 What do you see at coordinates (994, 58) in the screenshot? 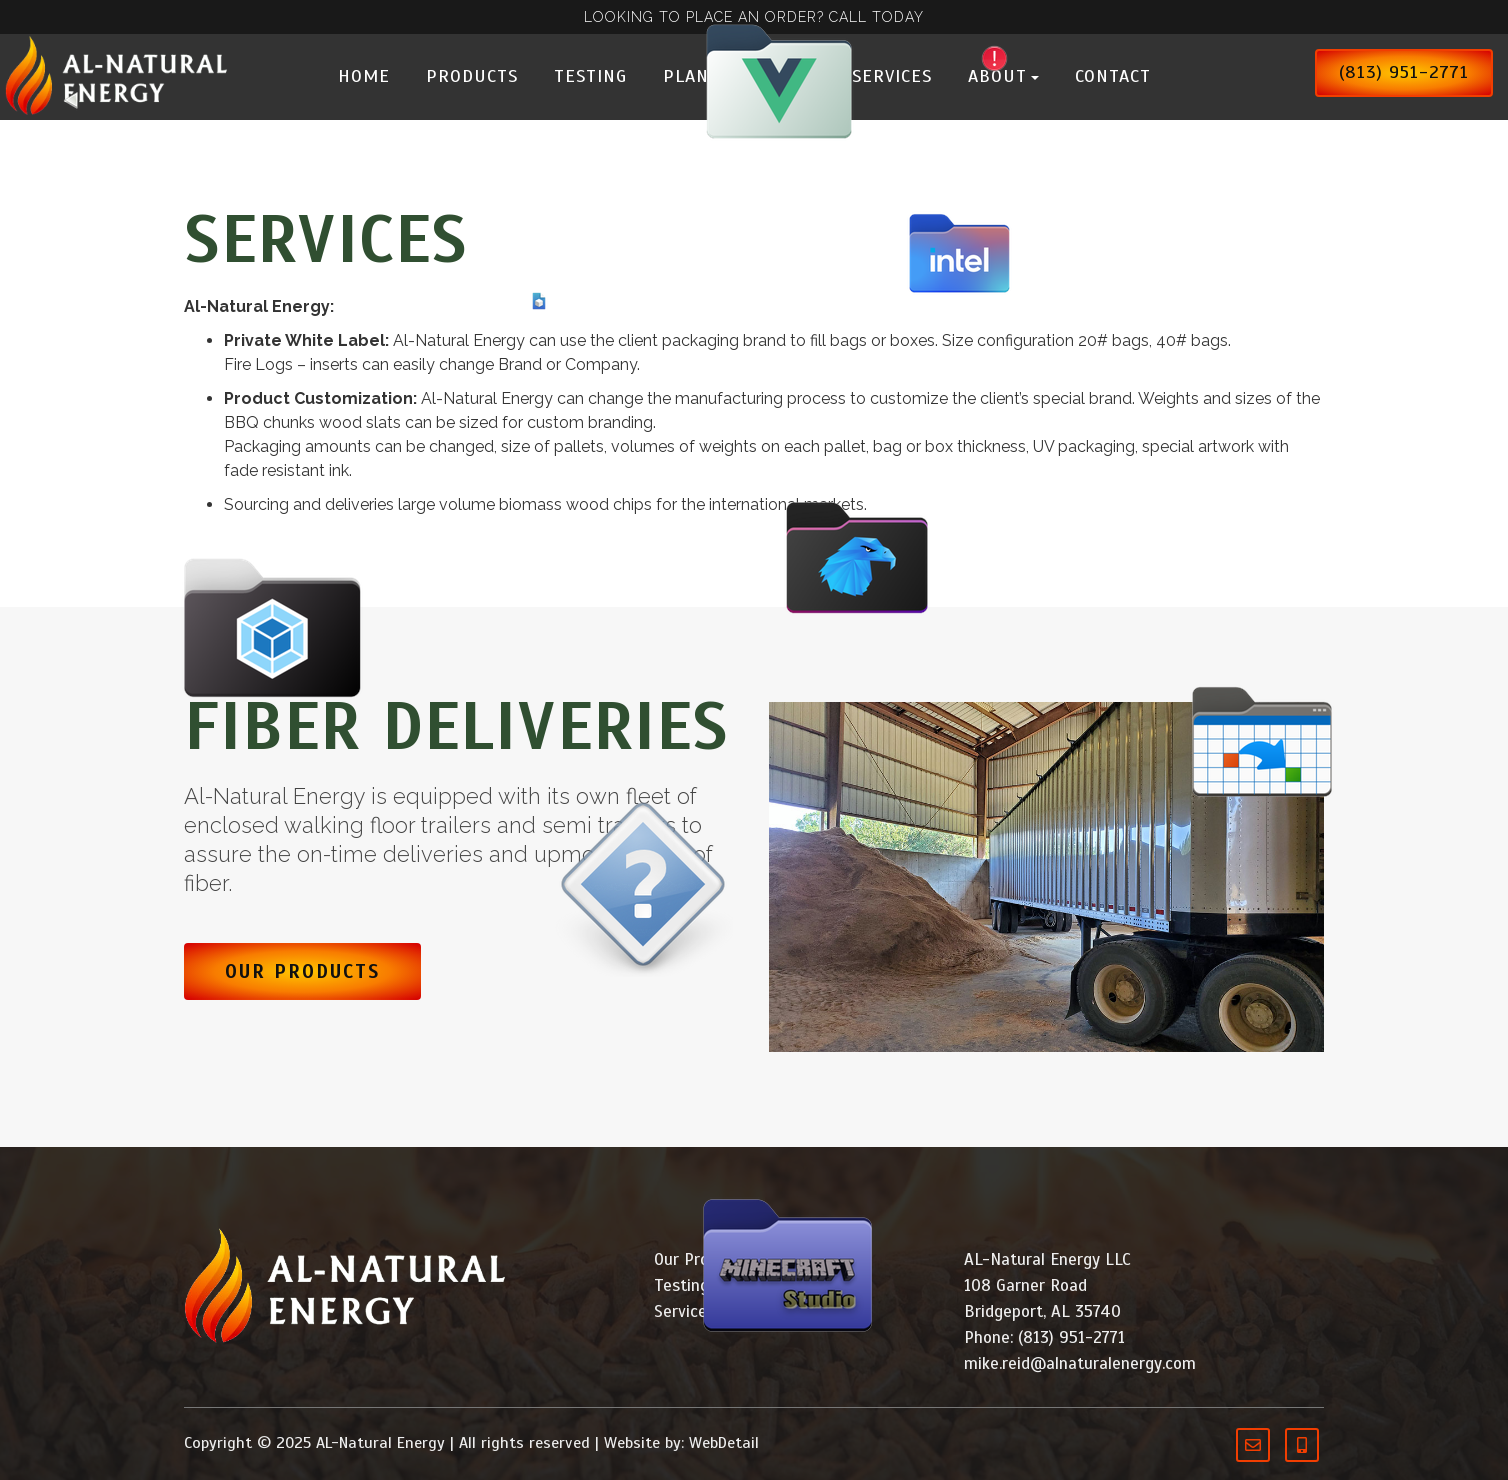
I see `indicates an important alert or warning` at bounding box center [994, 58].